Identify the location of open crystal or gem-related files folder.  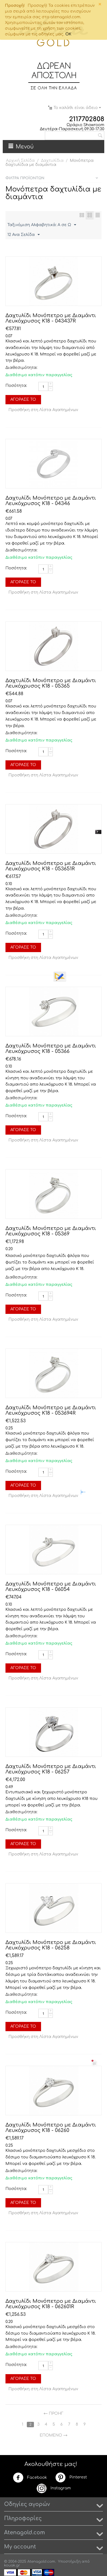
(98, 832).